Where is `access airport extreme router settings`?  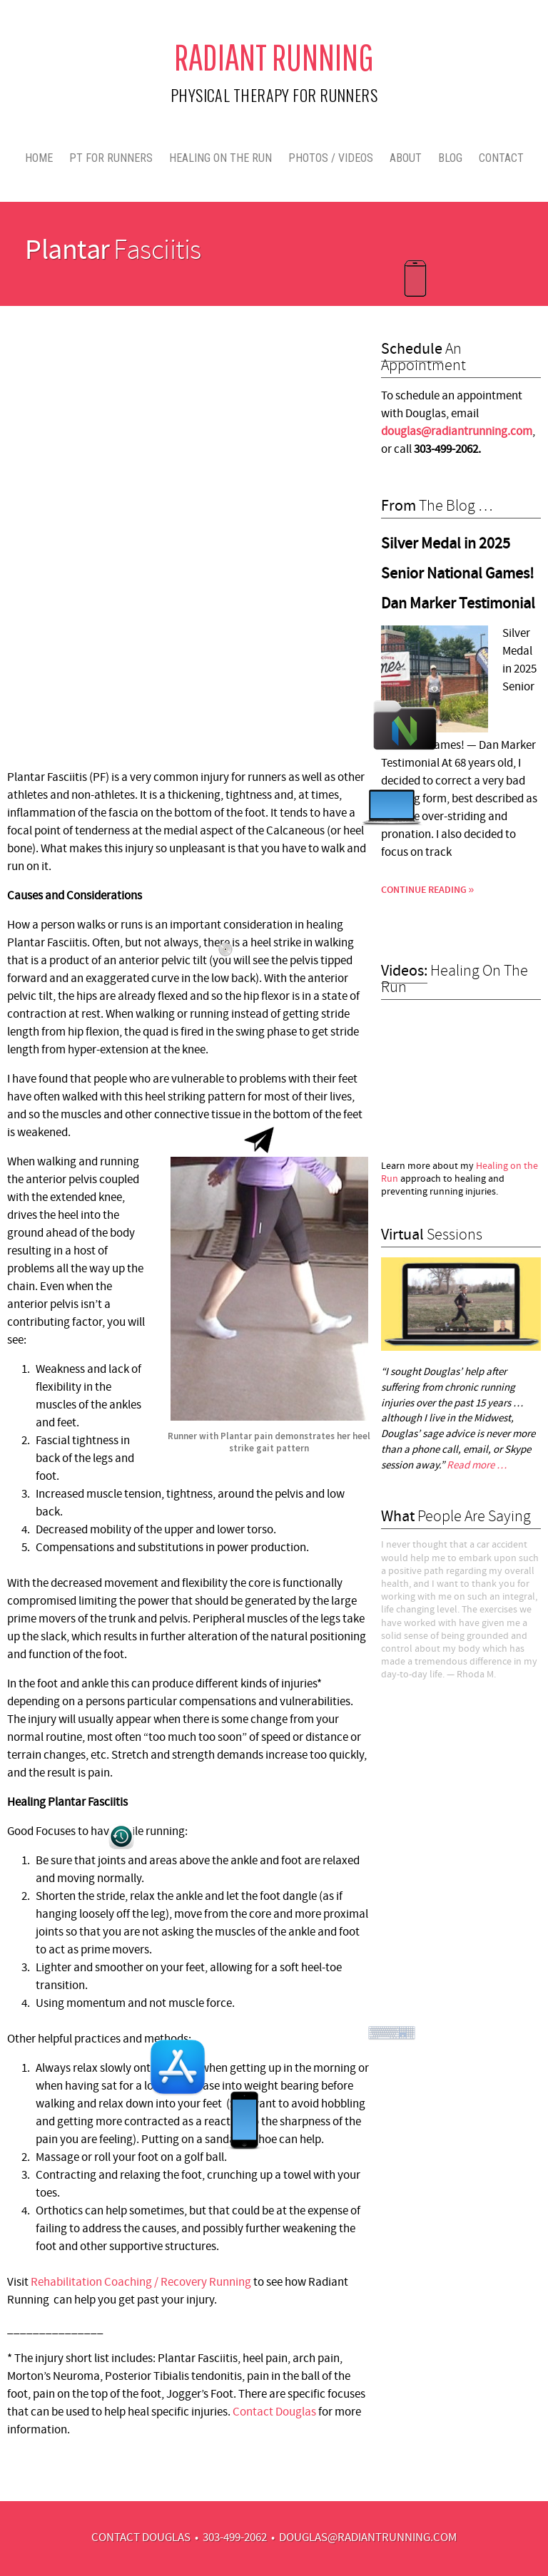
access airport extreme router settings is located at coordinates (415, 278).